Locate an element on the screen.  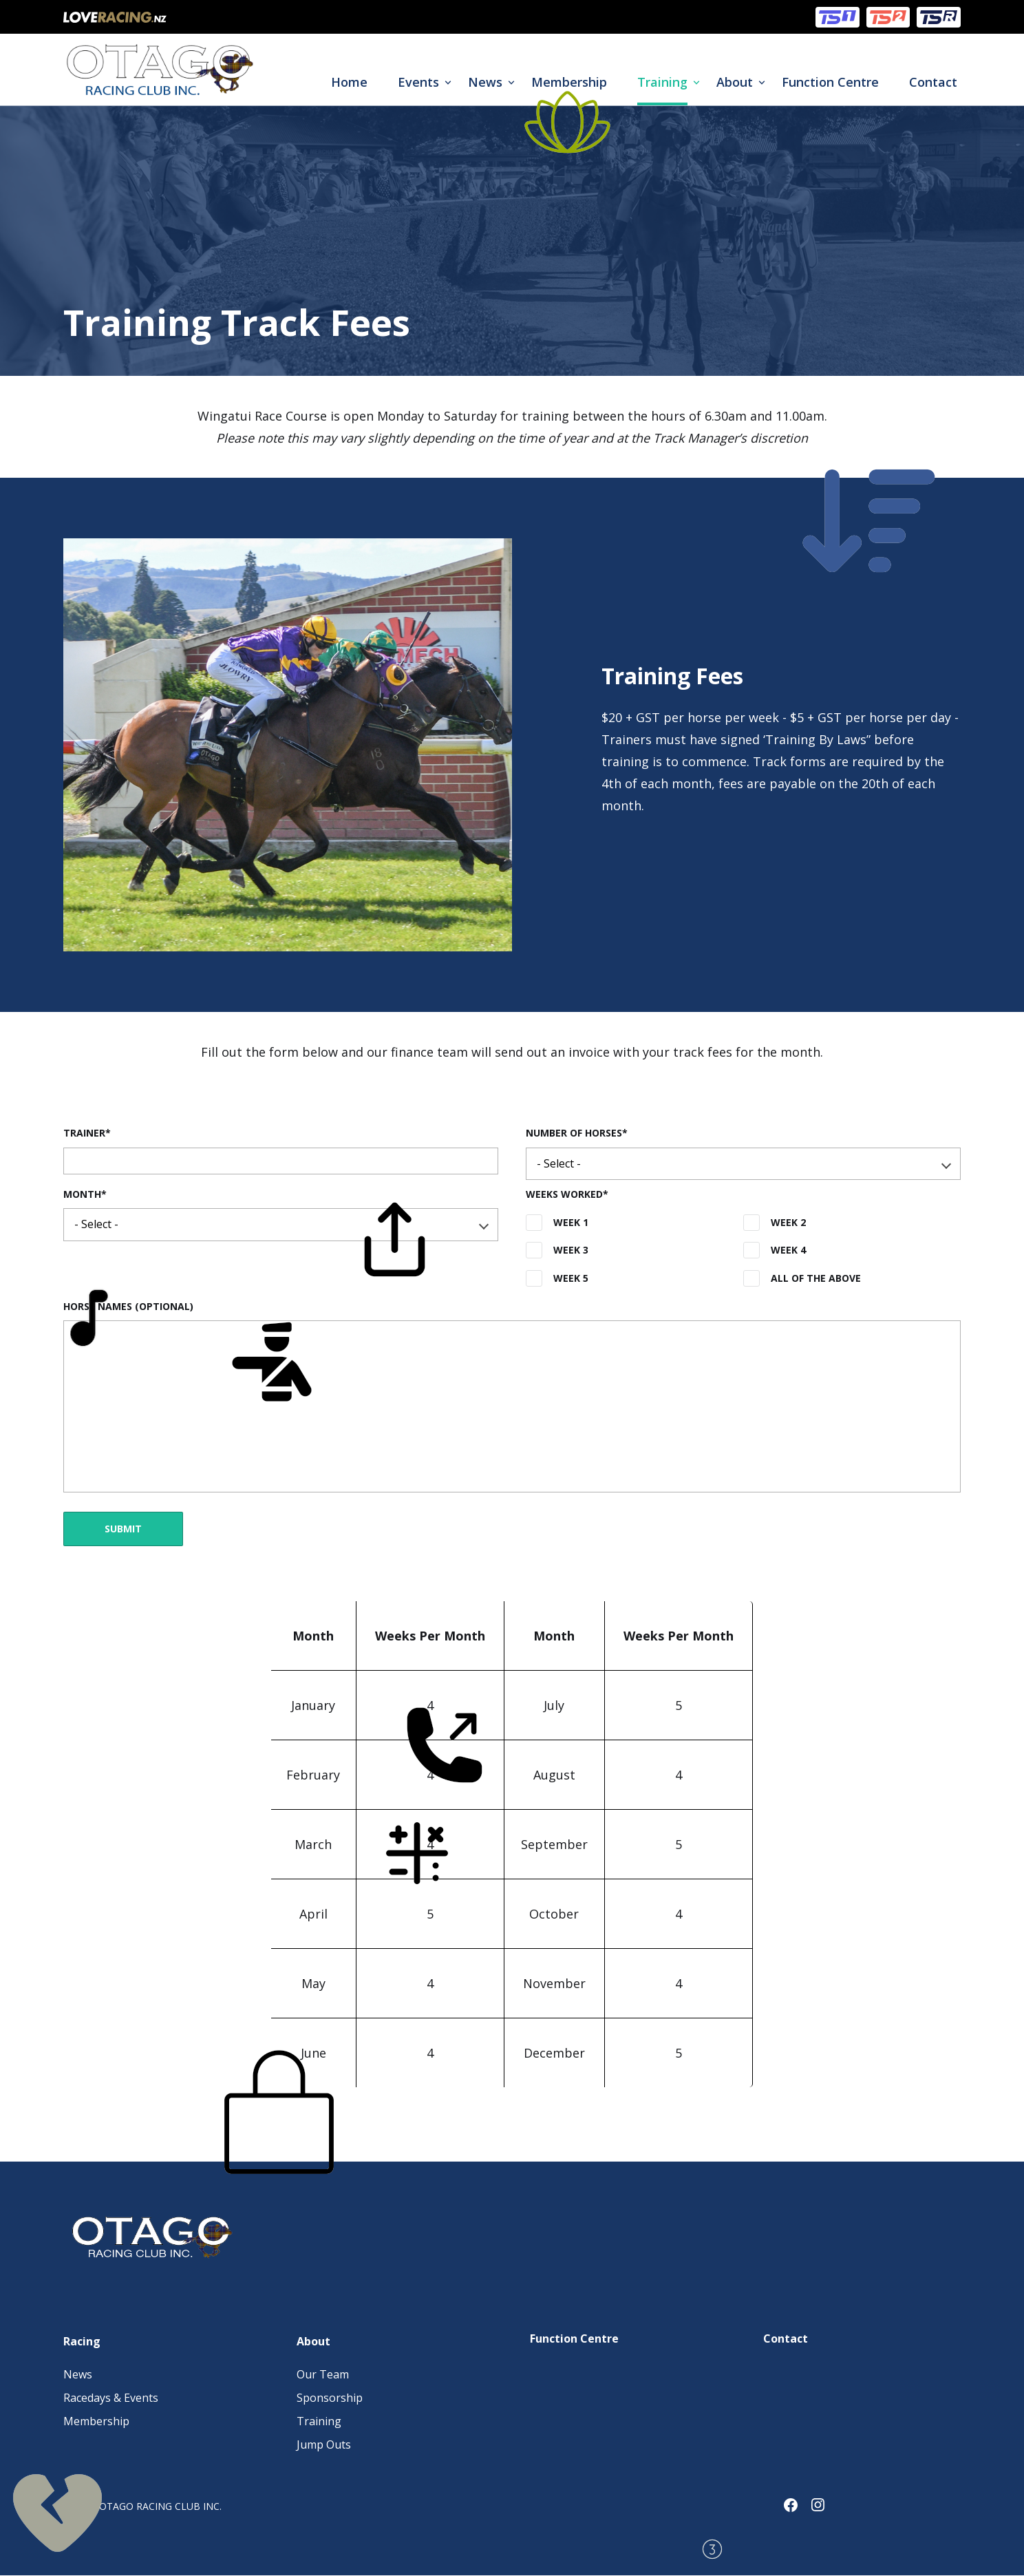
access music or audio player is located at coordinates (89, 1318).